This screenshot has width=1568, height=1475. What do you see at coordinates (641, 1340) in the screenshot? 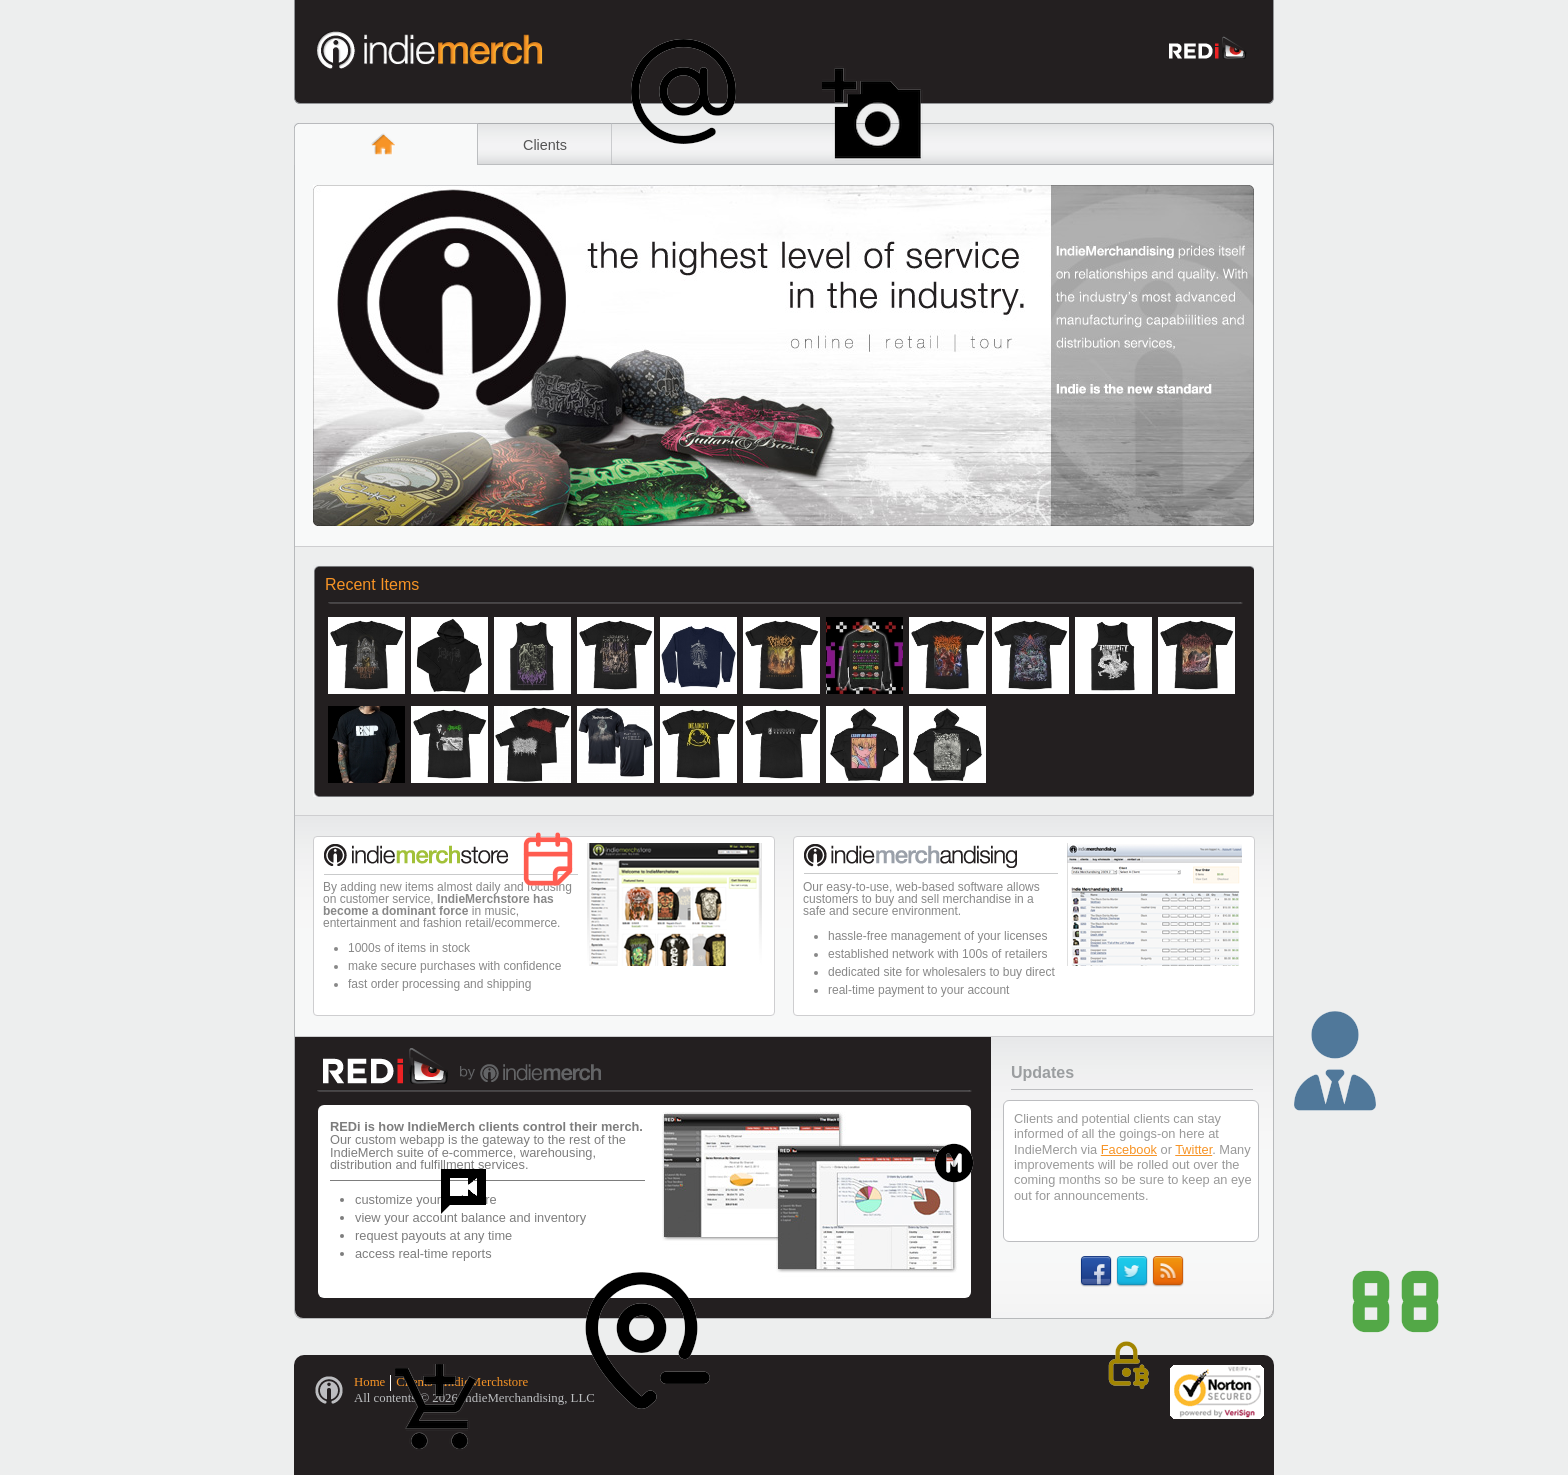
I see `remove a saved location` at bounding box center [641, 1340].